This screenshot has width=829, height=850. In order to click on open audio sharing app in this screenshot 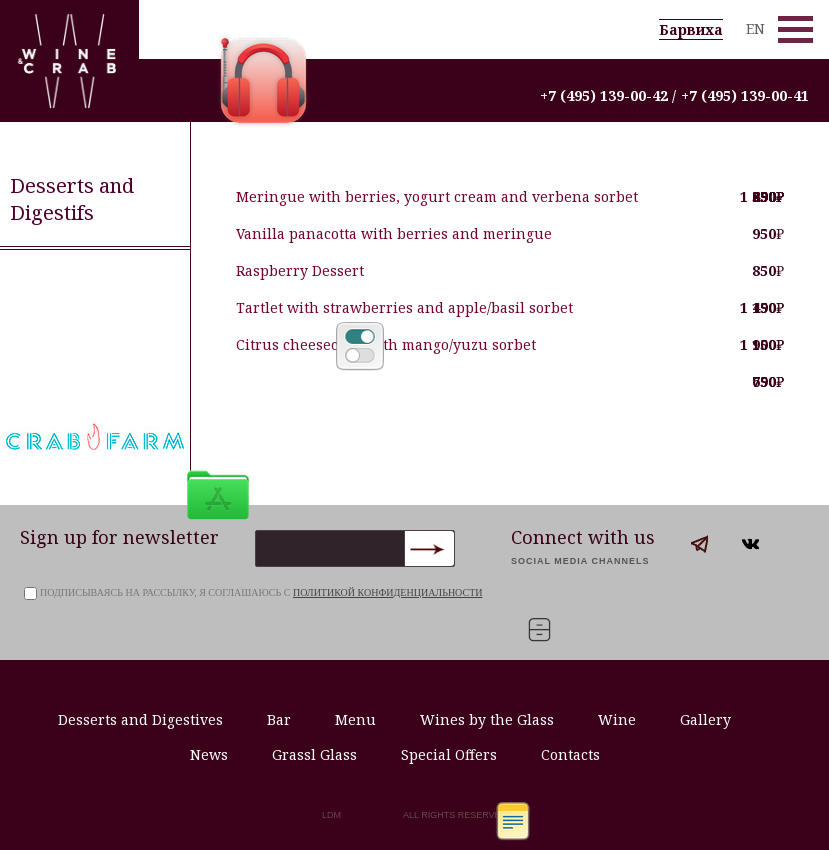, I will do `click(263, 80)`.